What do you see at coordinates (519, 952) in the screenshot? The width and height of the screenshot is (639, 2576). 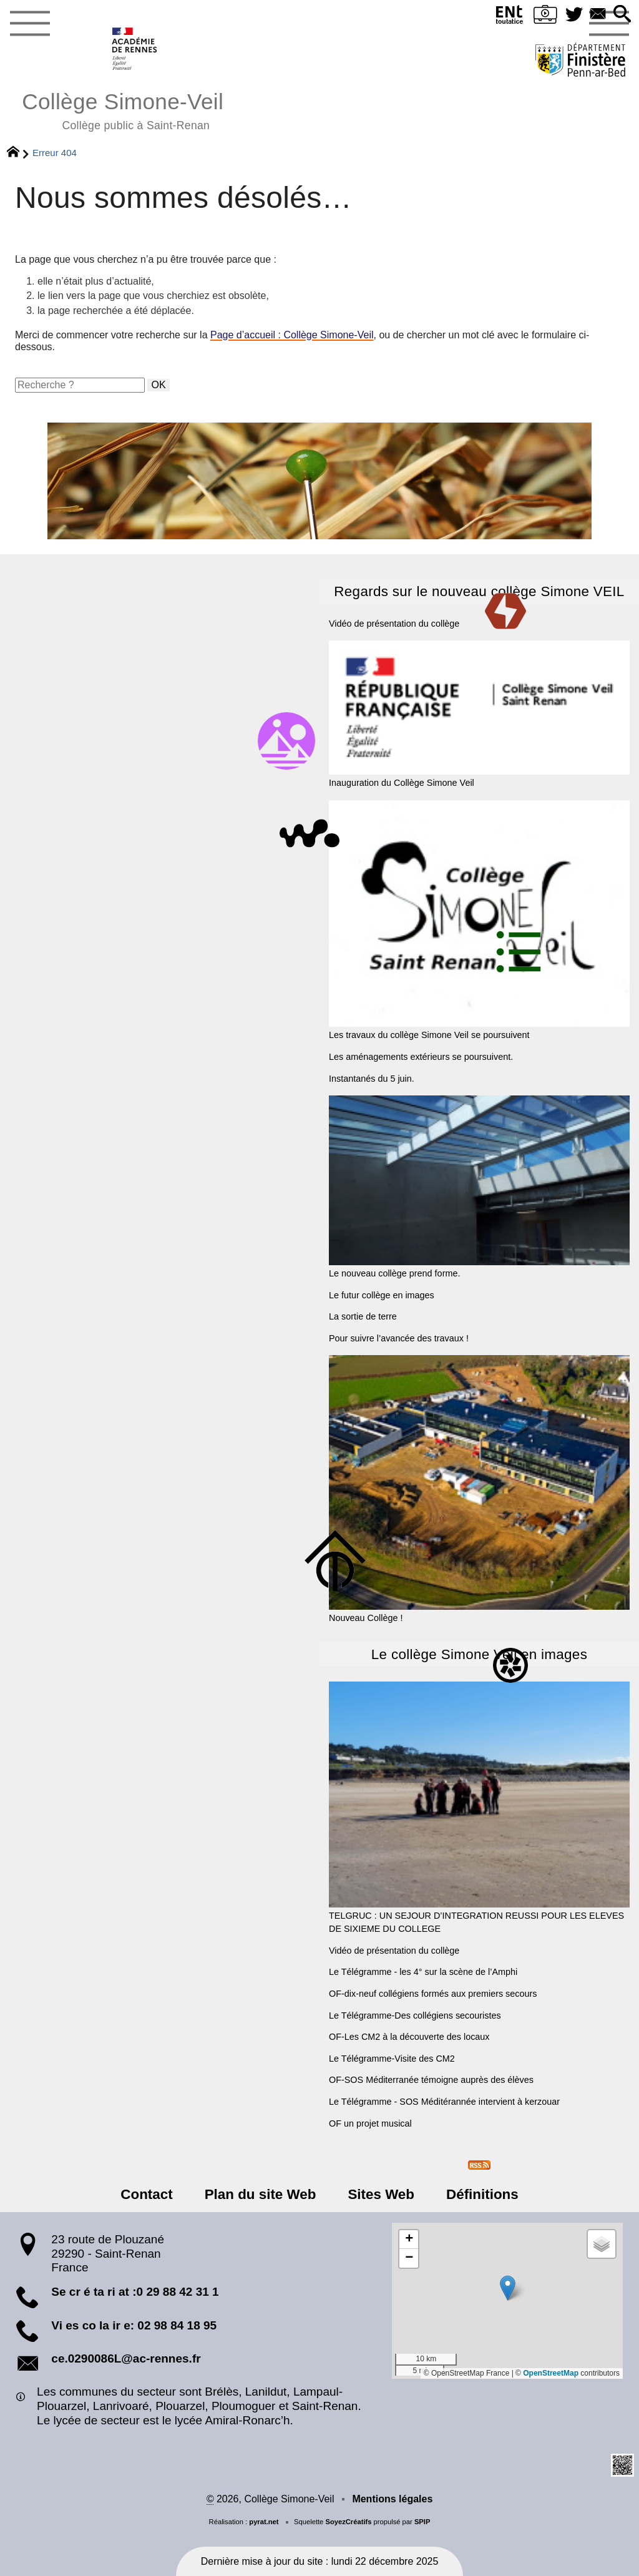 I see `view items as a bulleted list` at bounding box center [519, 952].